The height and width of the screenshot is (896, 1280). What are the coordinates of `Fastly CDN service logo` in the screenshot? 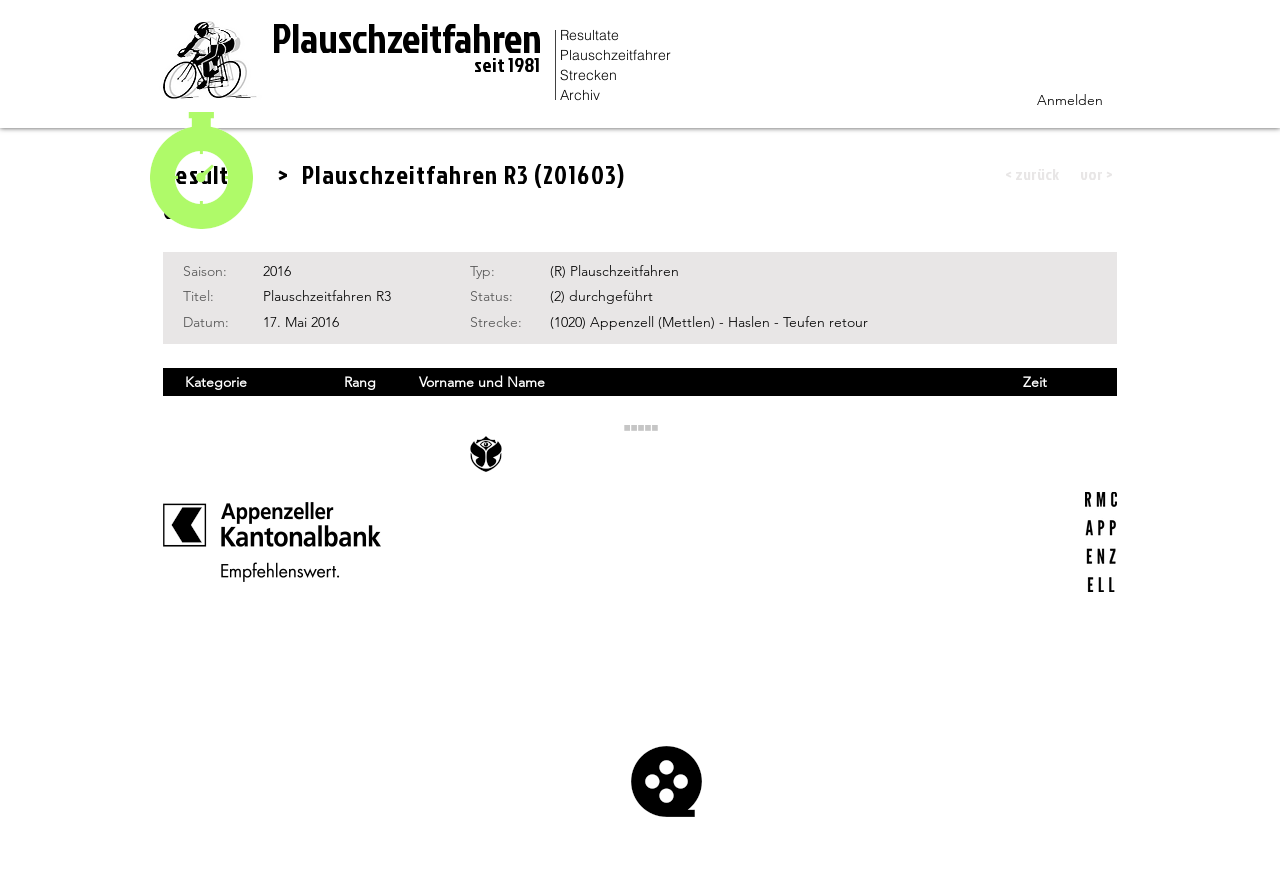 It's located at (201, 170).